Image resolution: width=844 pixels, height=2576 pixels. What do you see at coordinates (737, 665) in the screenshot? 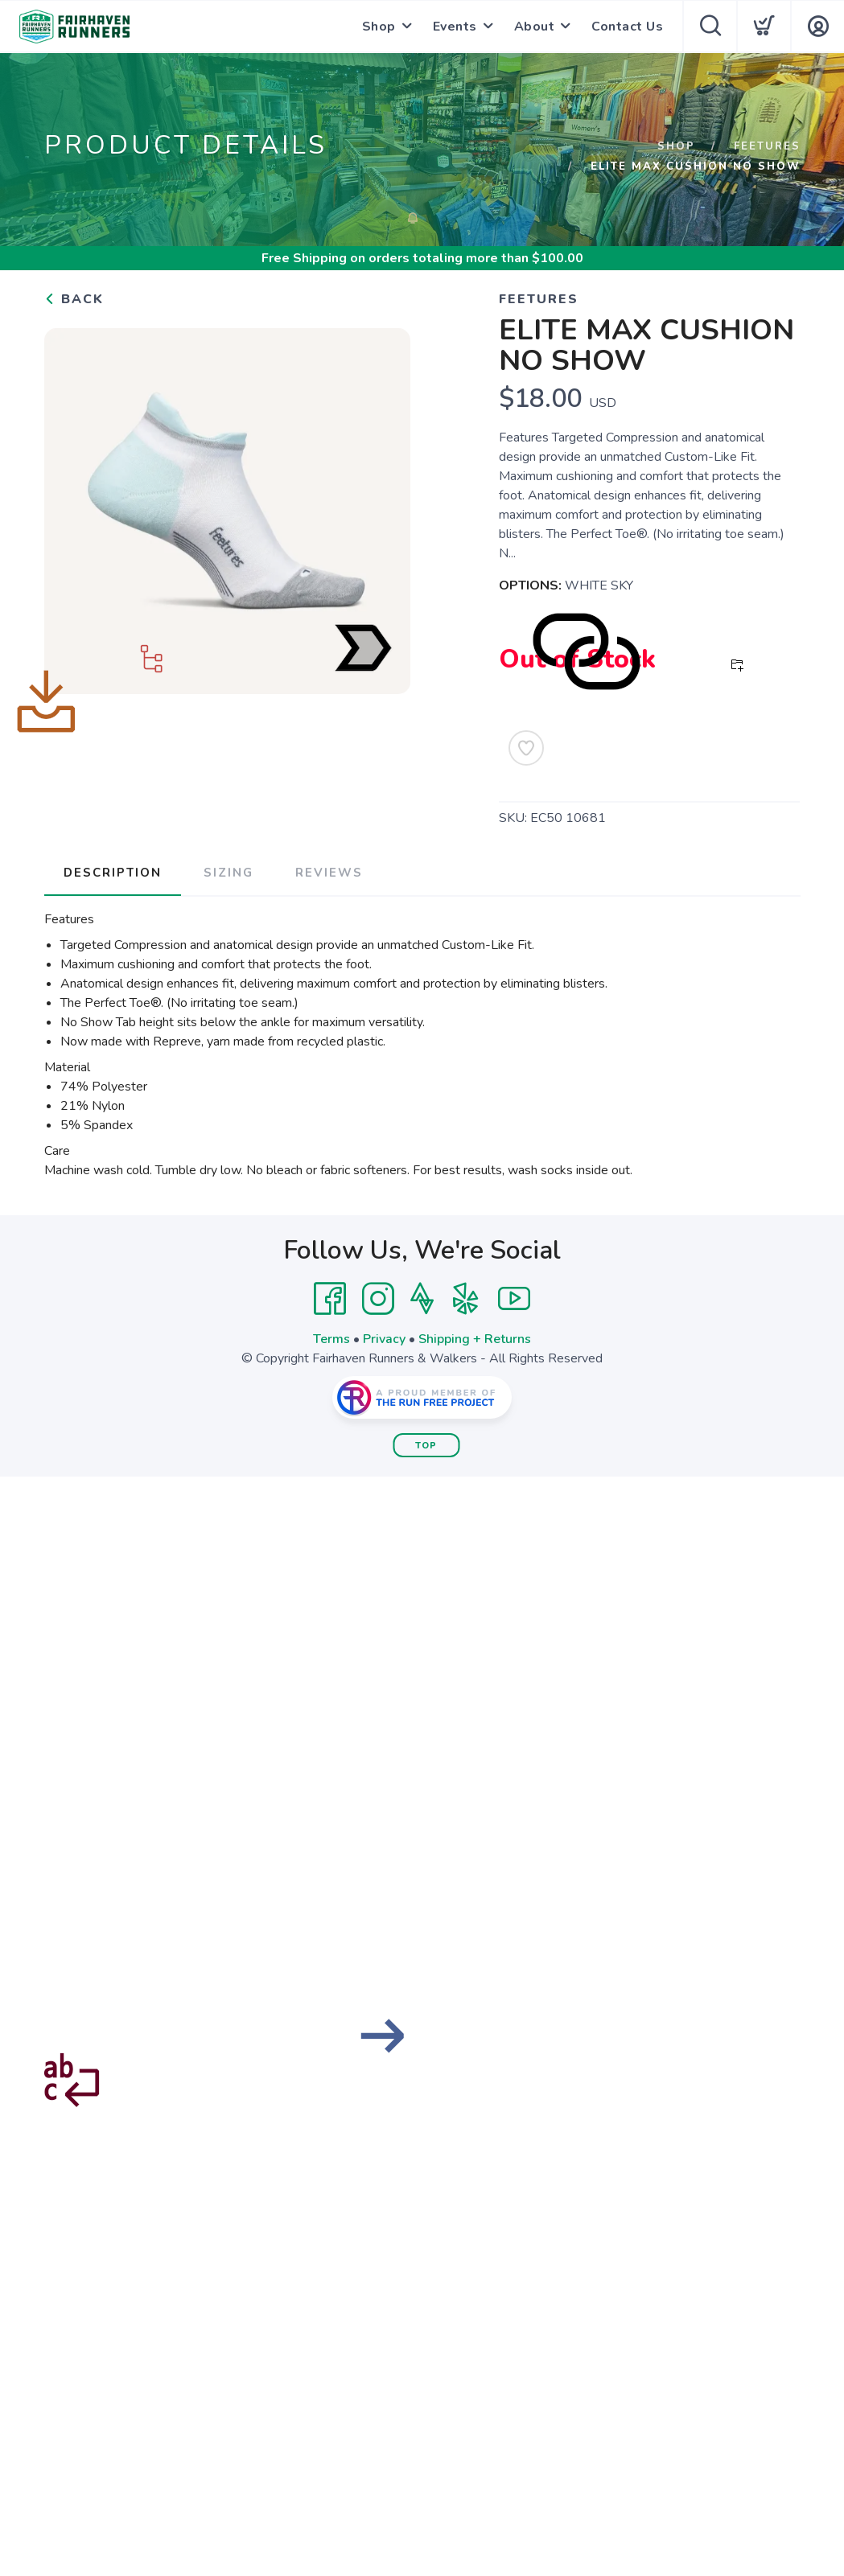
I see `create a new folder` at bounding box center [737, 665].